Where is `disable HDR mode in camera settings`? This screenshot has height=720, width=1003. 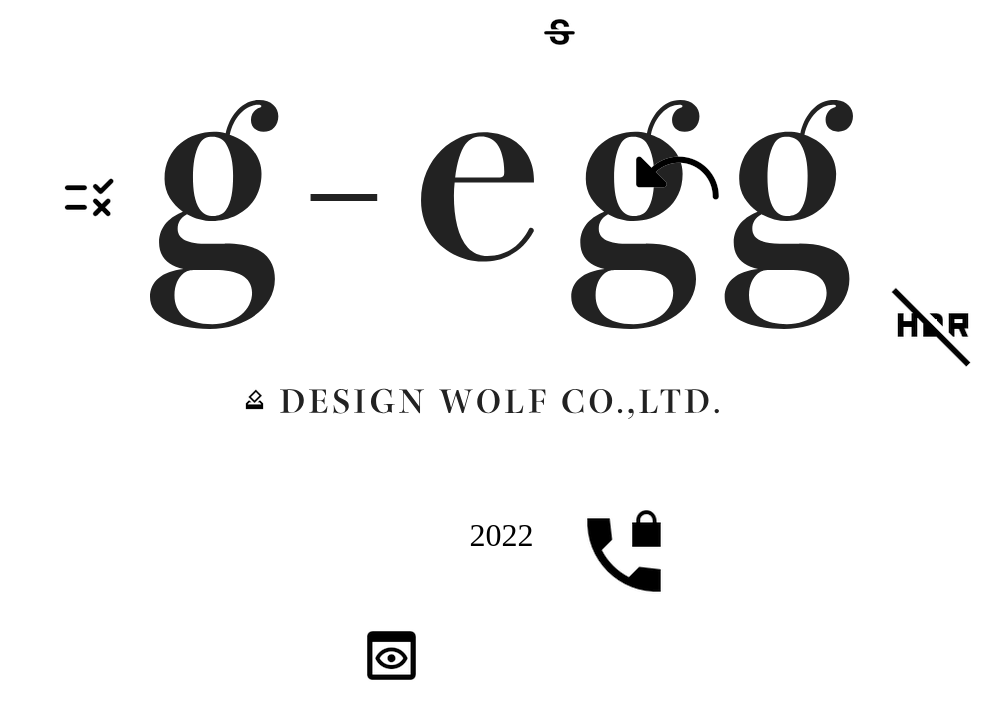 disable HDR mode in camera settings is located at coordinates (933, 325).